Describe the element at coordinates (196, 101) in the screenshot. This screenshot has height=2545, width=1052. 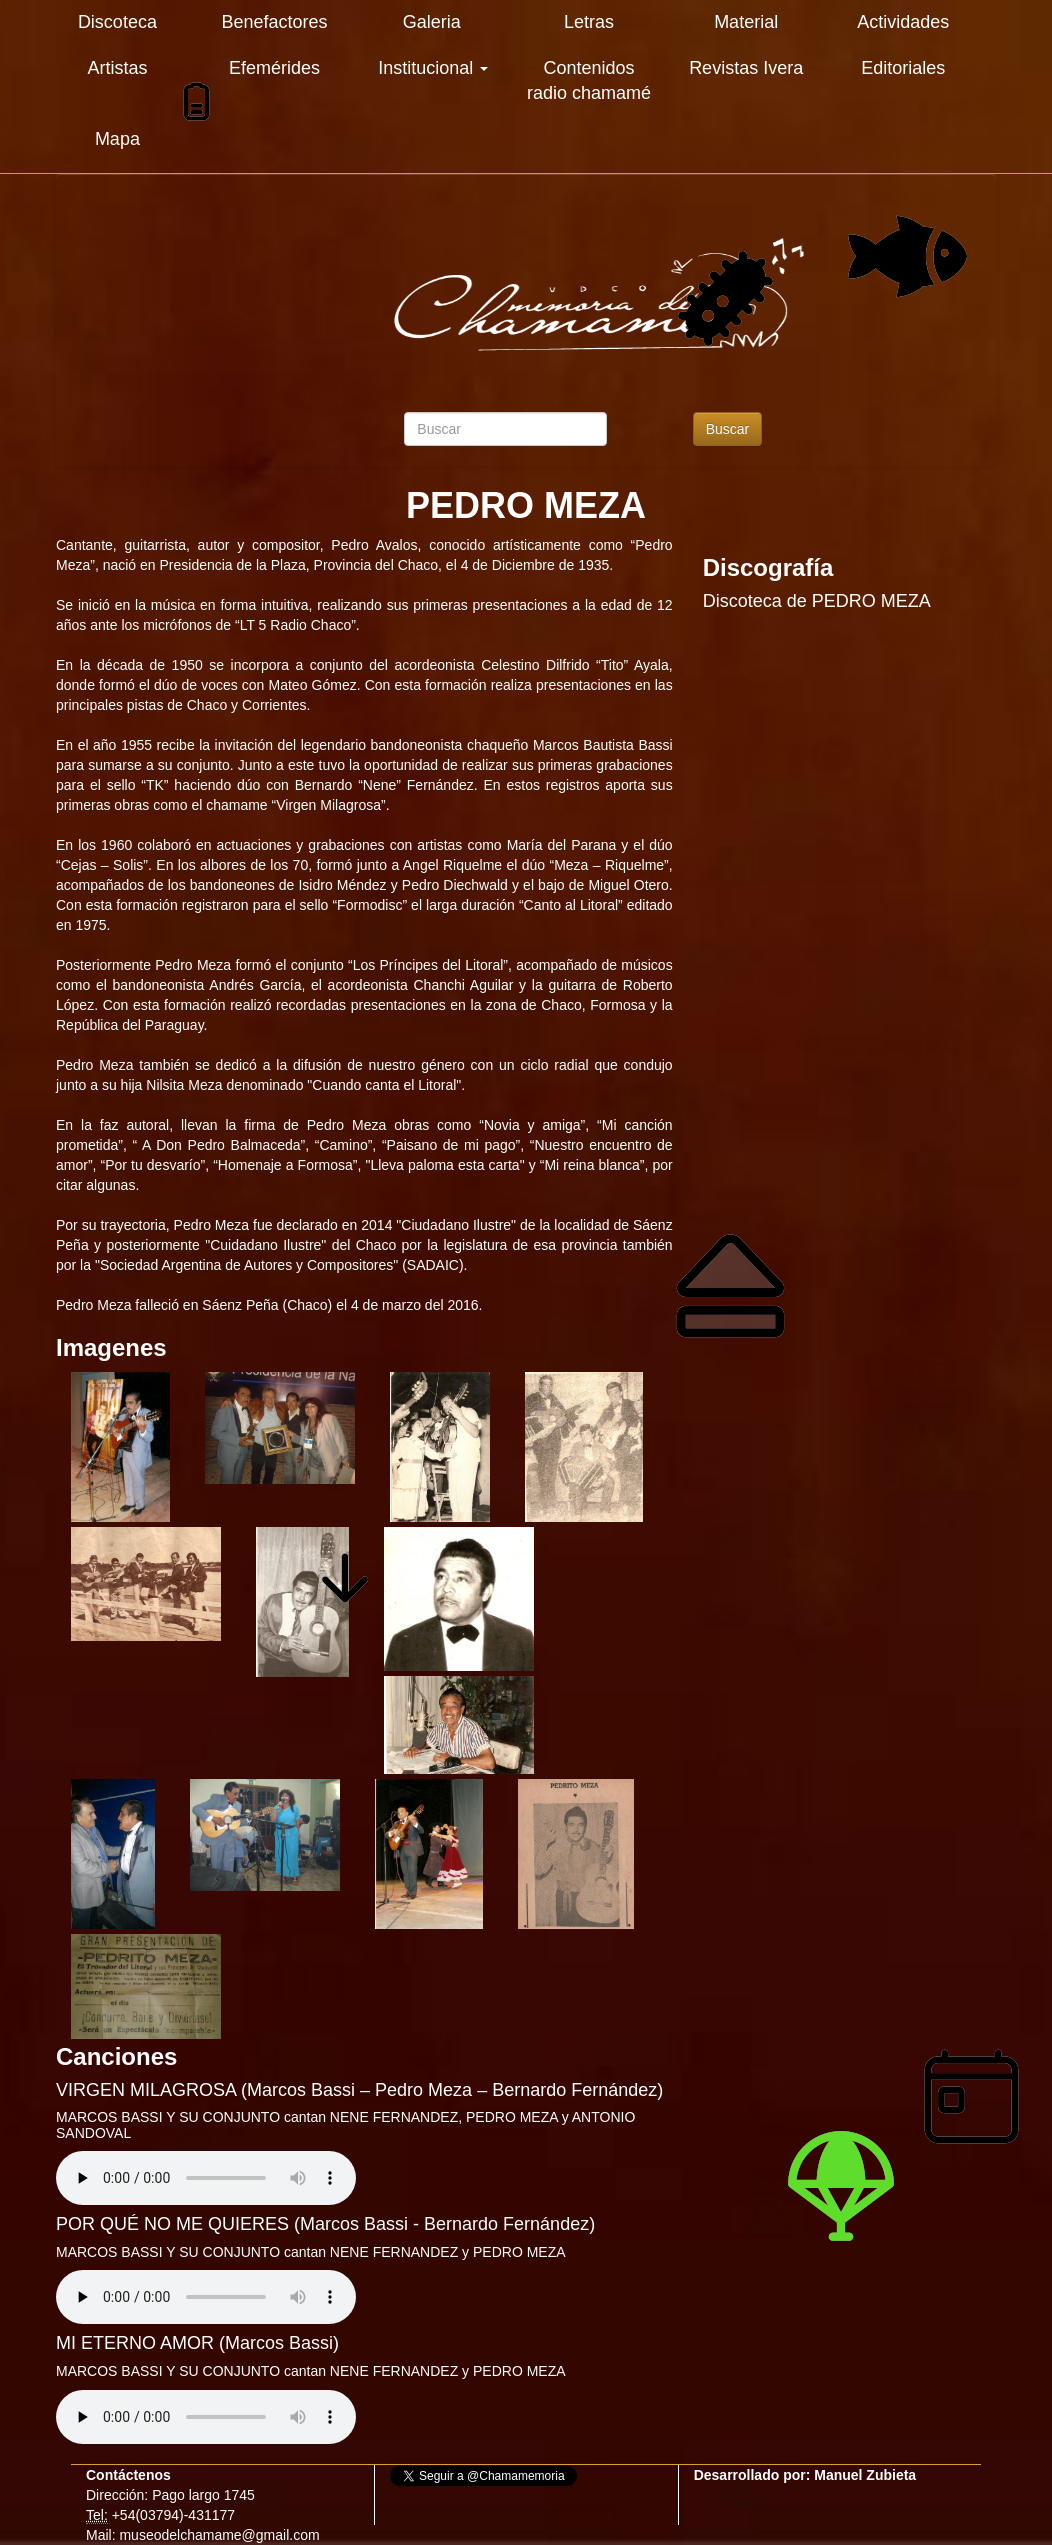
I see `indicates medium battery level` at that location.